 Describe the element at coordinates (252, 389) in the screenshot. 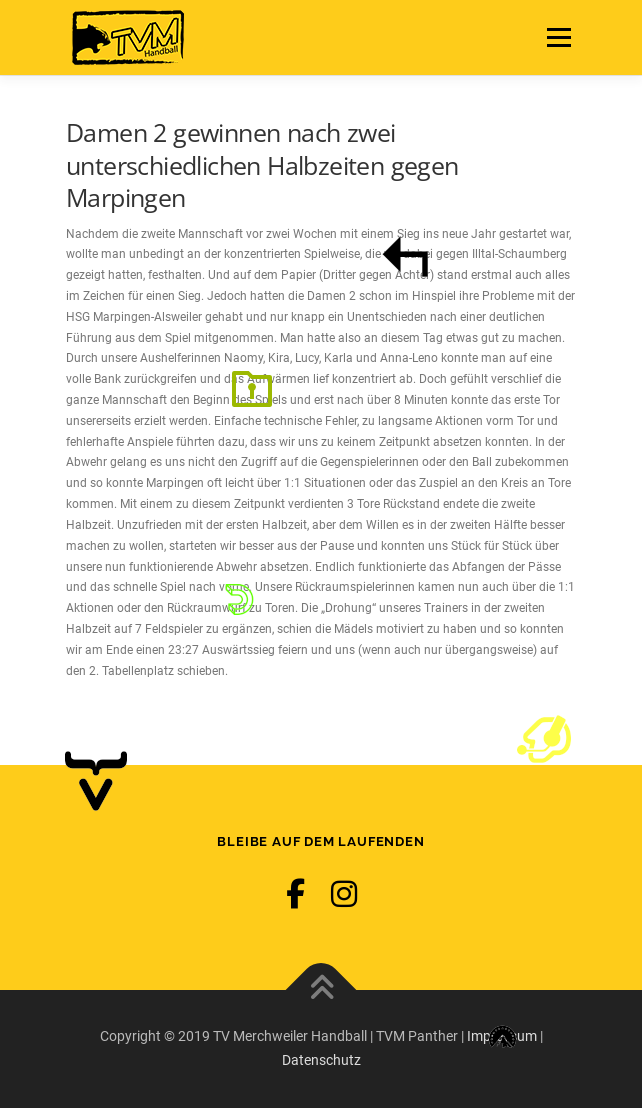

I see `access a password-protected folder` at that location.